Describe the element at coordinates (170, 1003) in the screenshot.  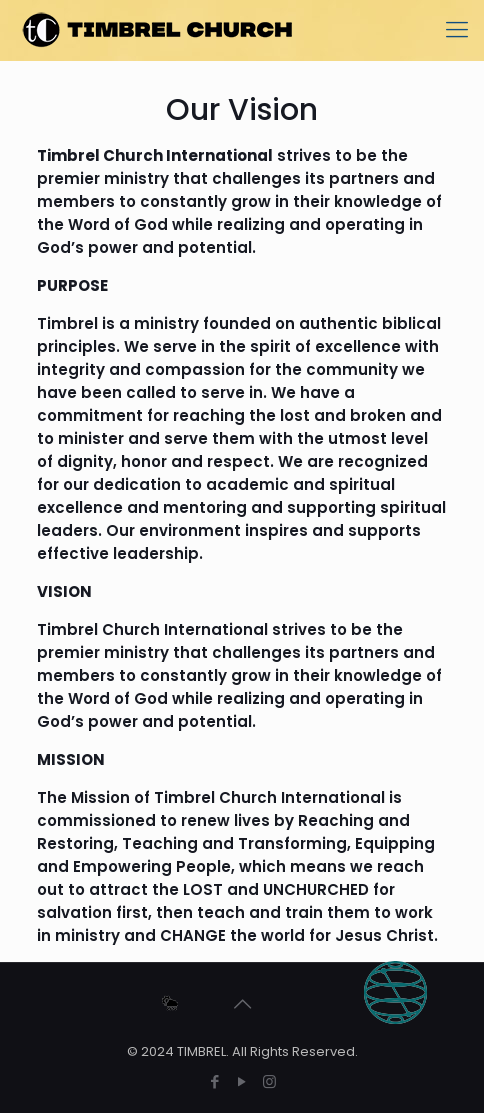
I see `rainyun brand logo` at that location.